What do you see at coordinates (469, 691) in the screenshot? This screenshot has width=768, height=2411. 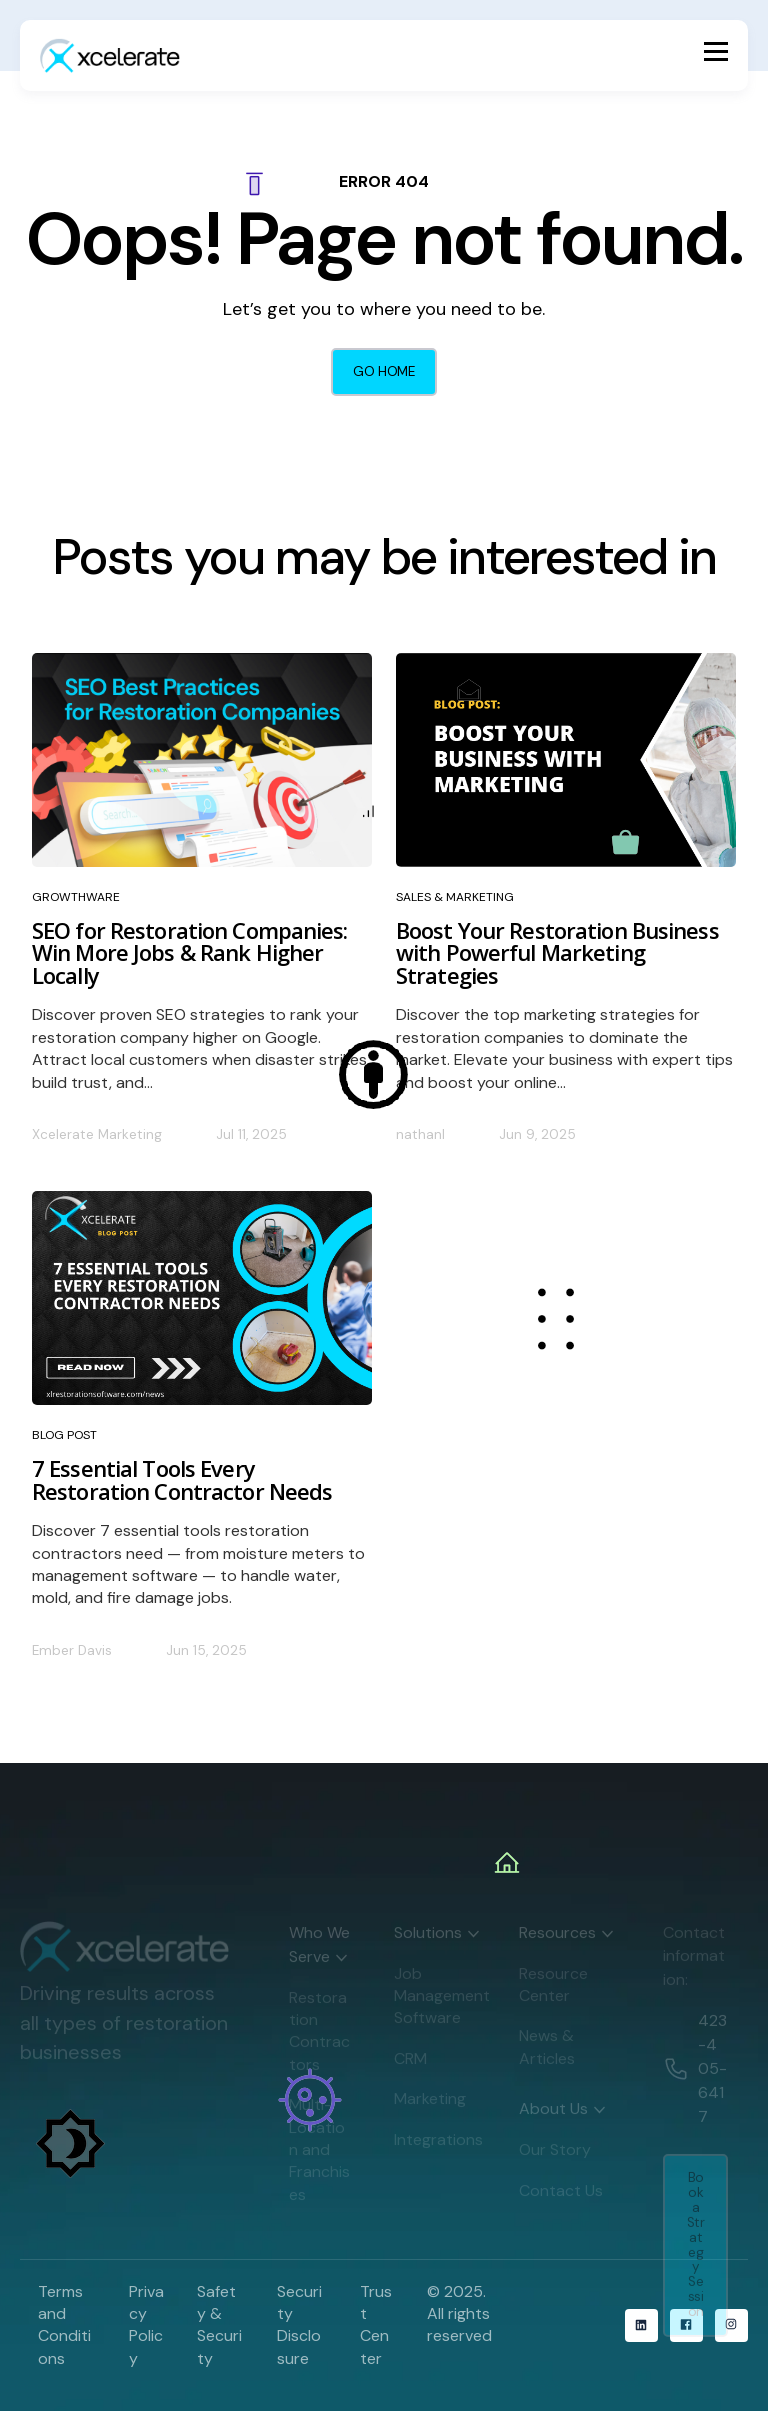 I see `view an opened or read email` at bounding box center [469, 691].